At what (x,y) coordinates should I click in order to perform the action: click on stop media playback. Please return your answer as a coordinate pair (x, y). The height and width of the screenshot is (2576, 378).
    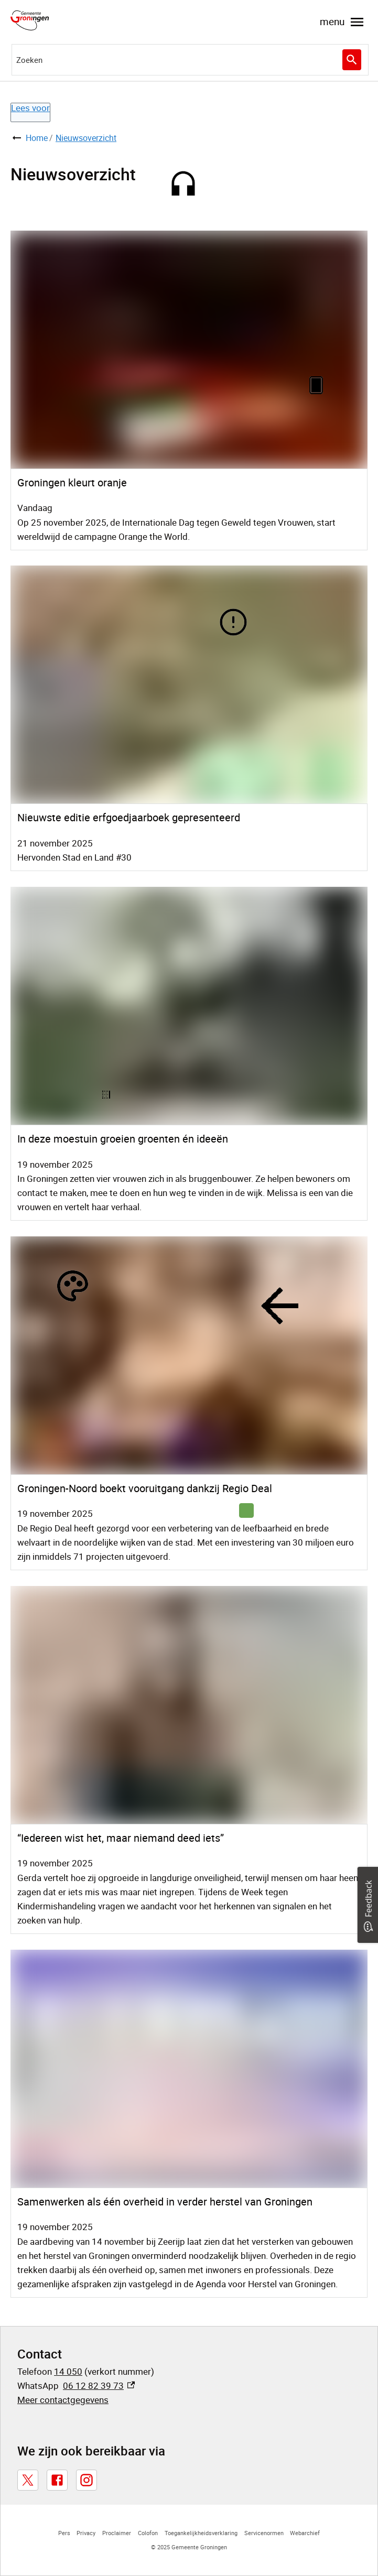
    Looking at the image, I should click on (246, 1510).